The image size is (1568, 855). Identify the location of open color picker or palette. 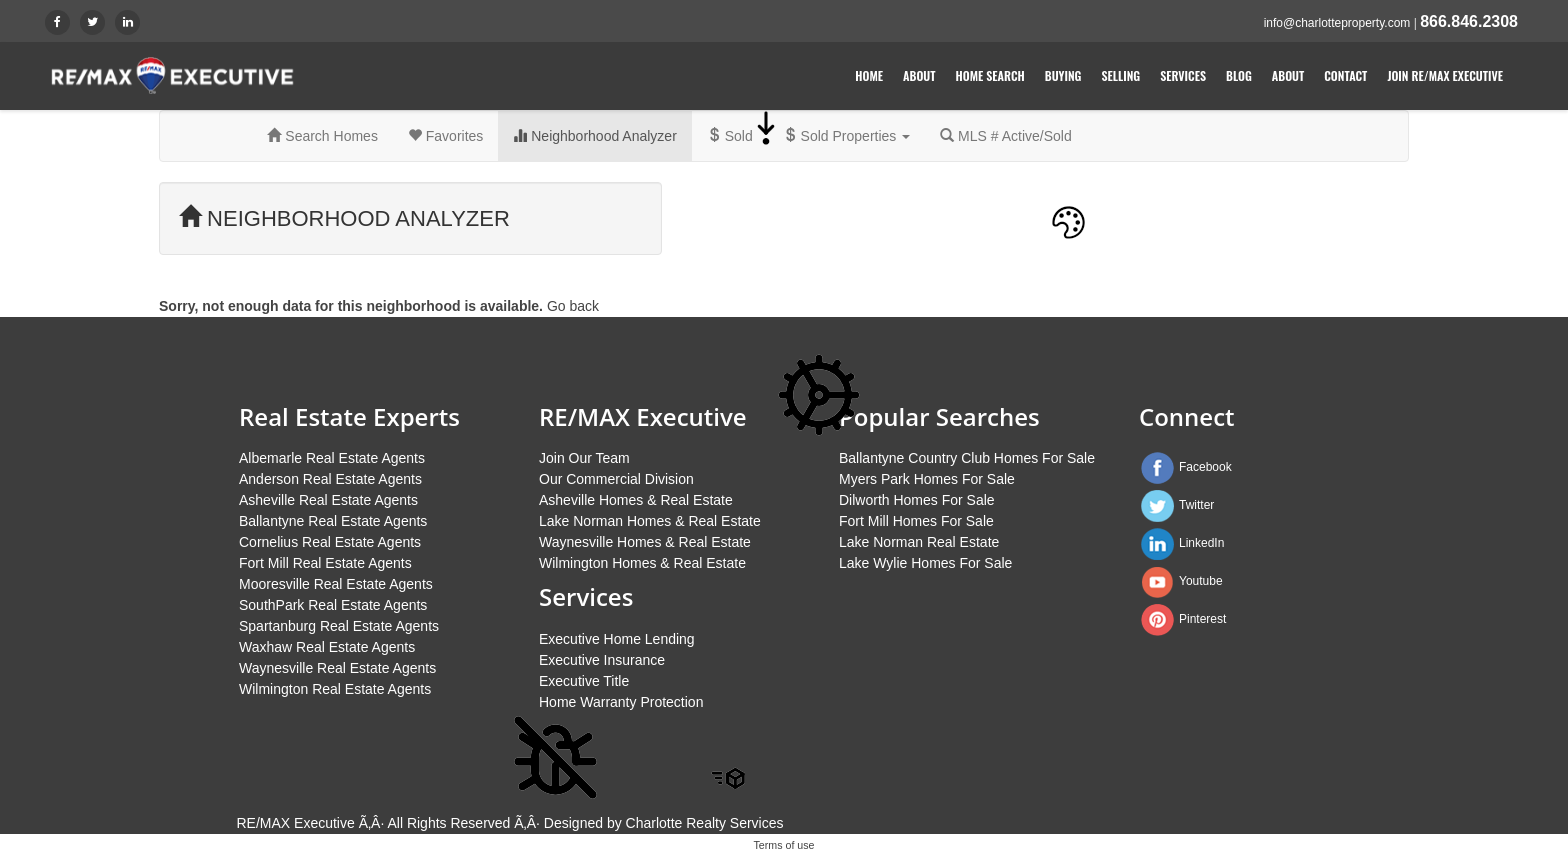
(1068, 222).